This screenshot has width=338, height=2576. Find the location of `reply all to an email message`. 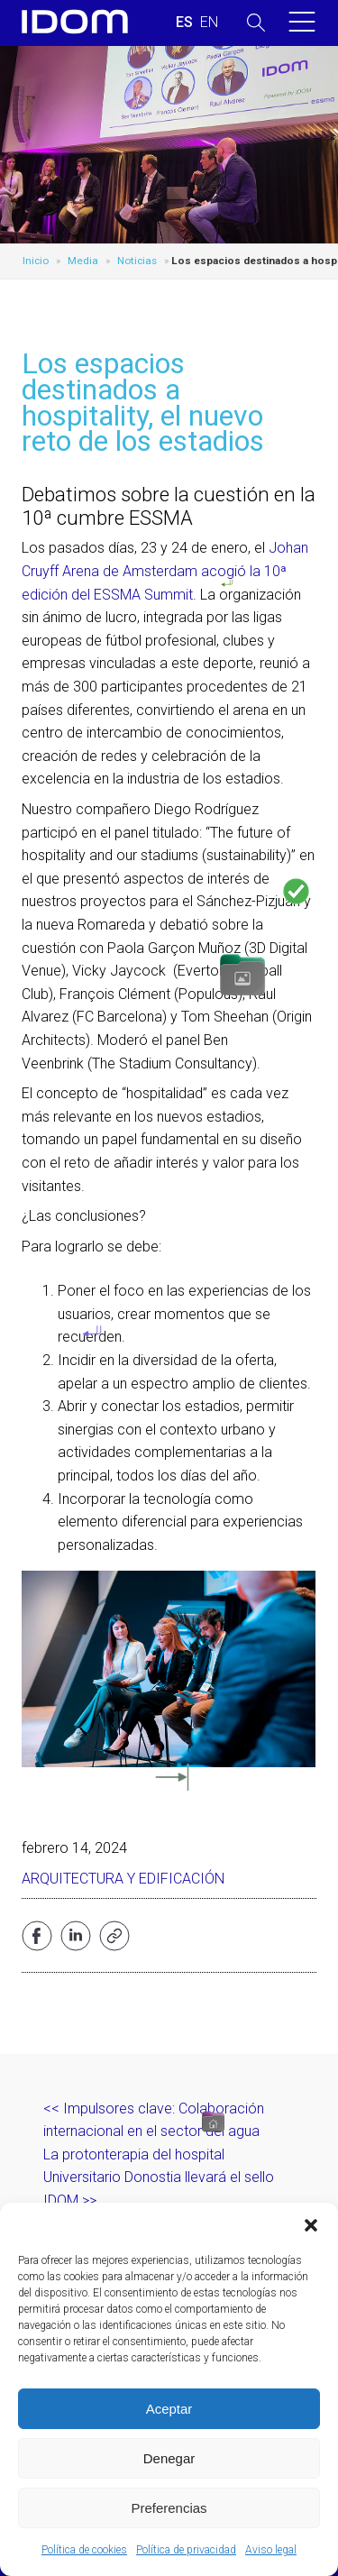

reply all to an email message is located at coordinates (226, 582).